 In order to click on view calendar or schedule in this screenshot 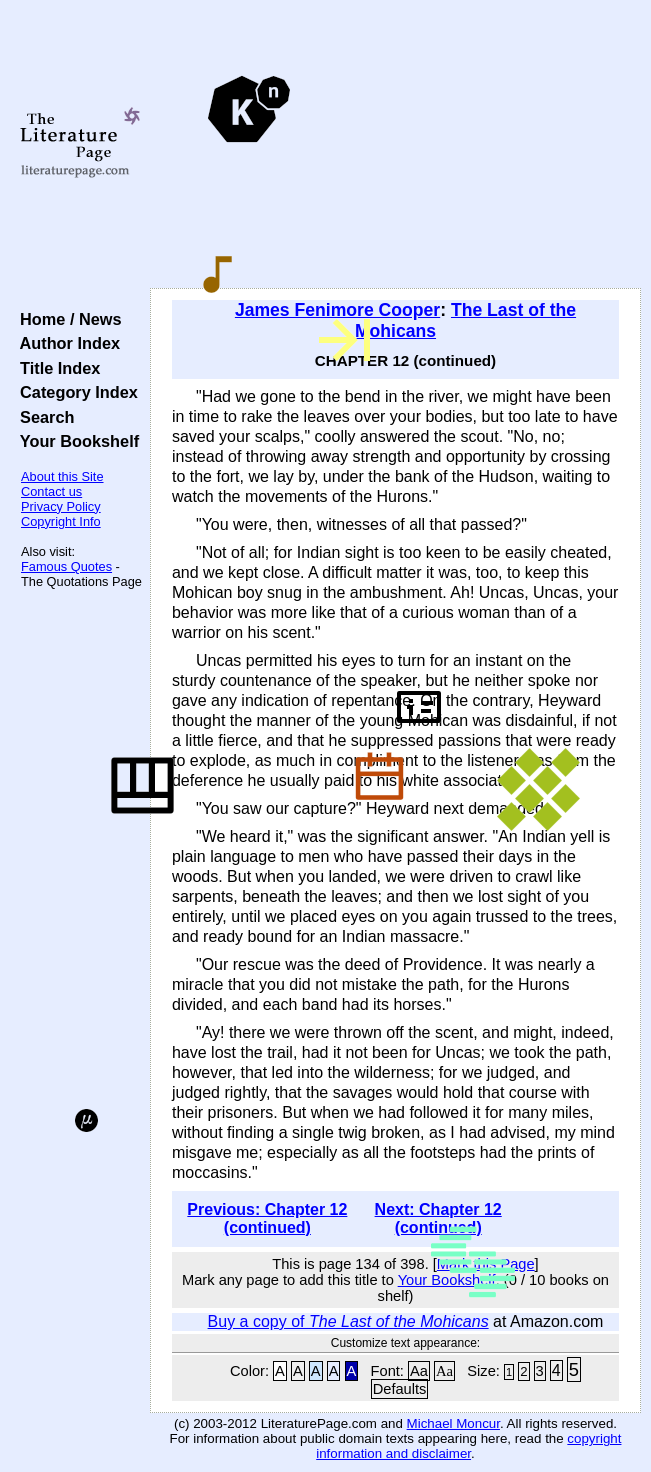, I will do `click(379, 778)`.